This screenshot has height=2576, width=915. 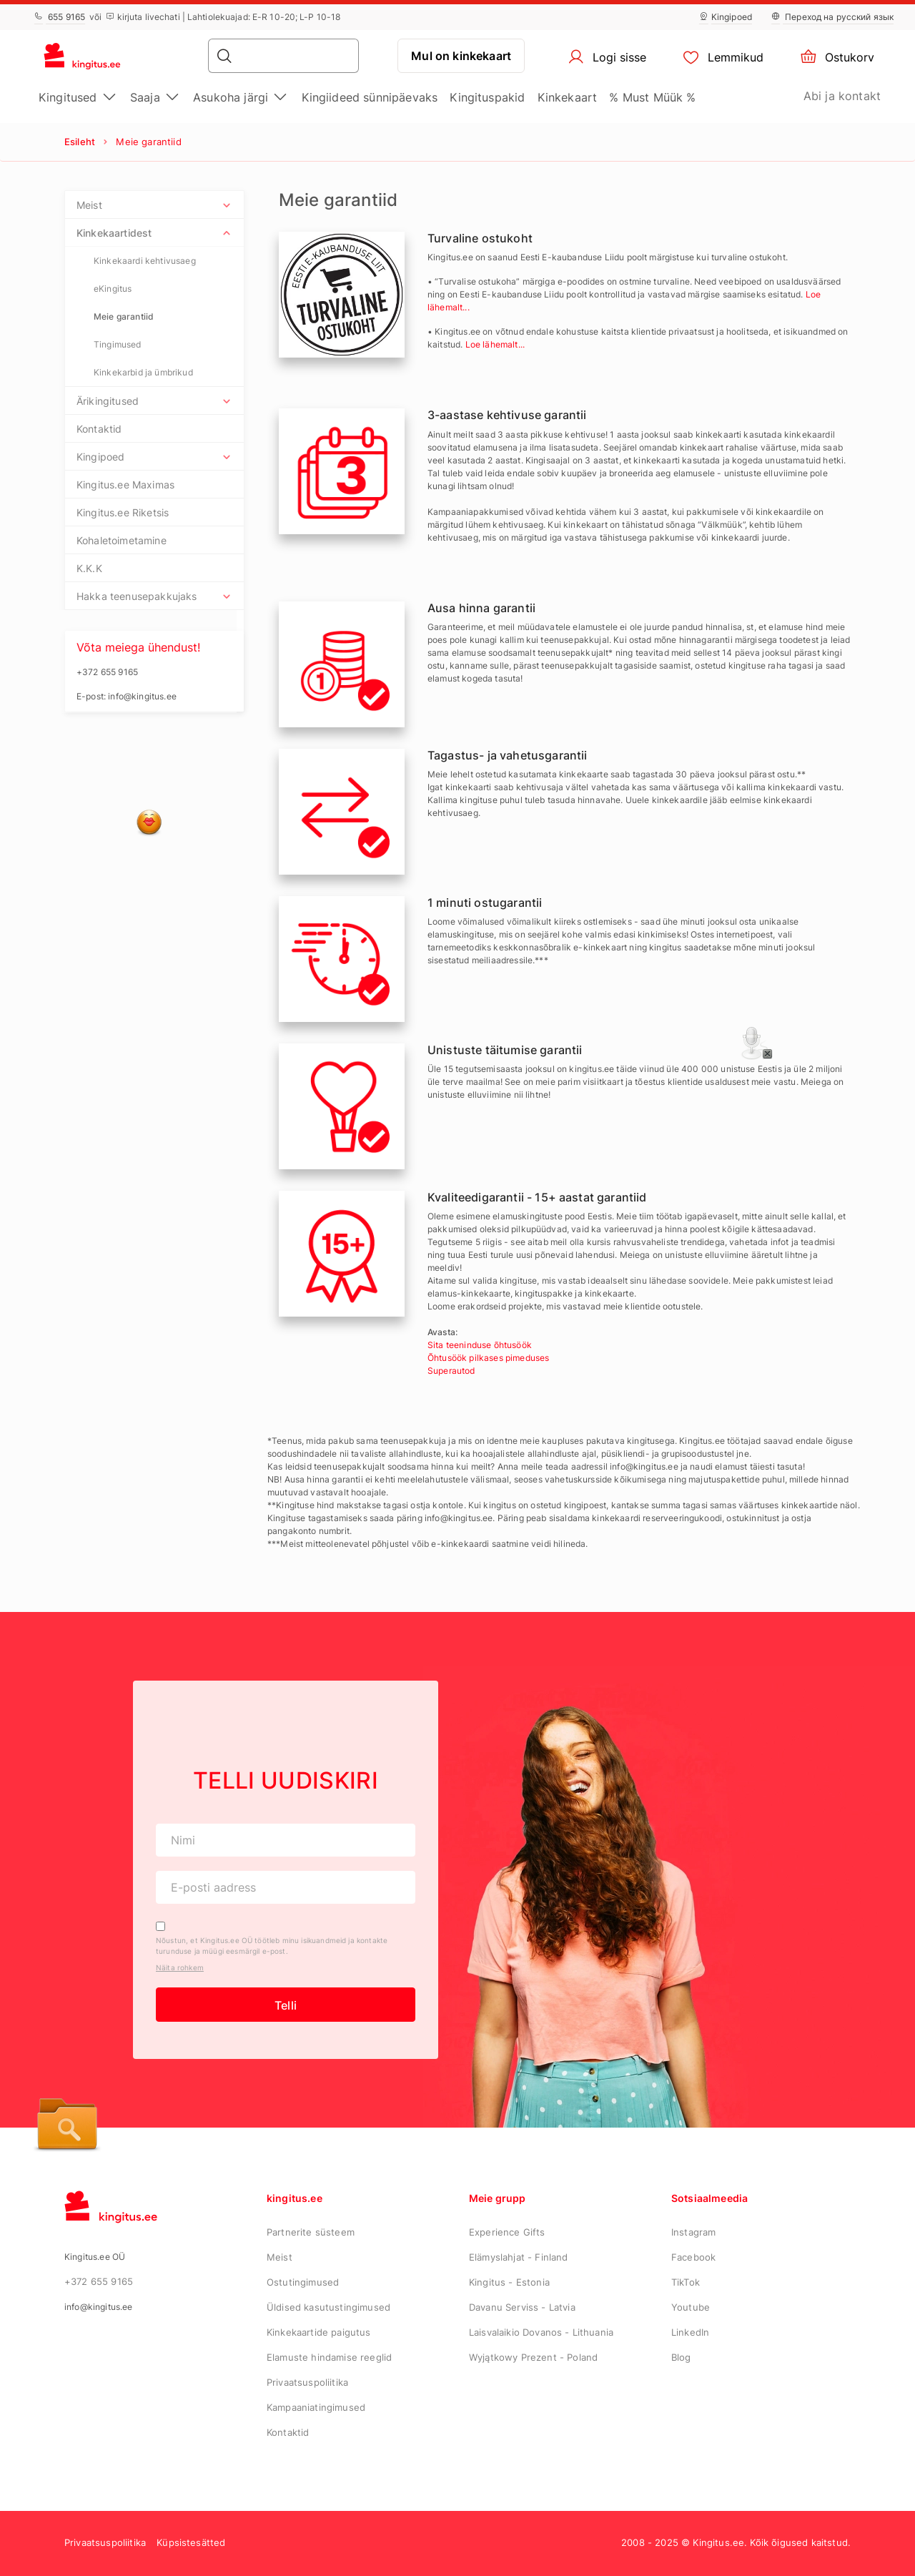 What do you see at coordinates (757, 1043) in the screenshot?
I see `microphone is muted` at bounding box center [757, 1043].